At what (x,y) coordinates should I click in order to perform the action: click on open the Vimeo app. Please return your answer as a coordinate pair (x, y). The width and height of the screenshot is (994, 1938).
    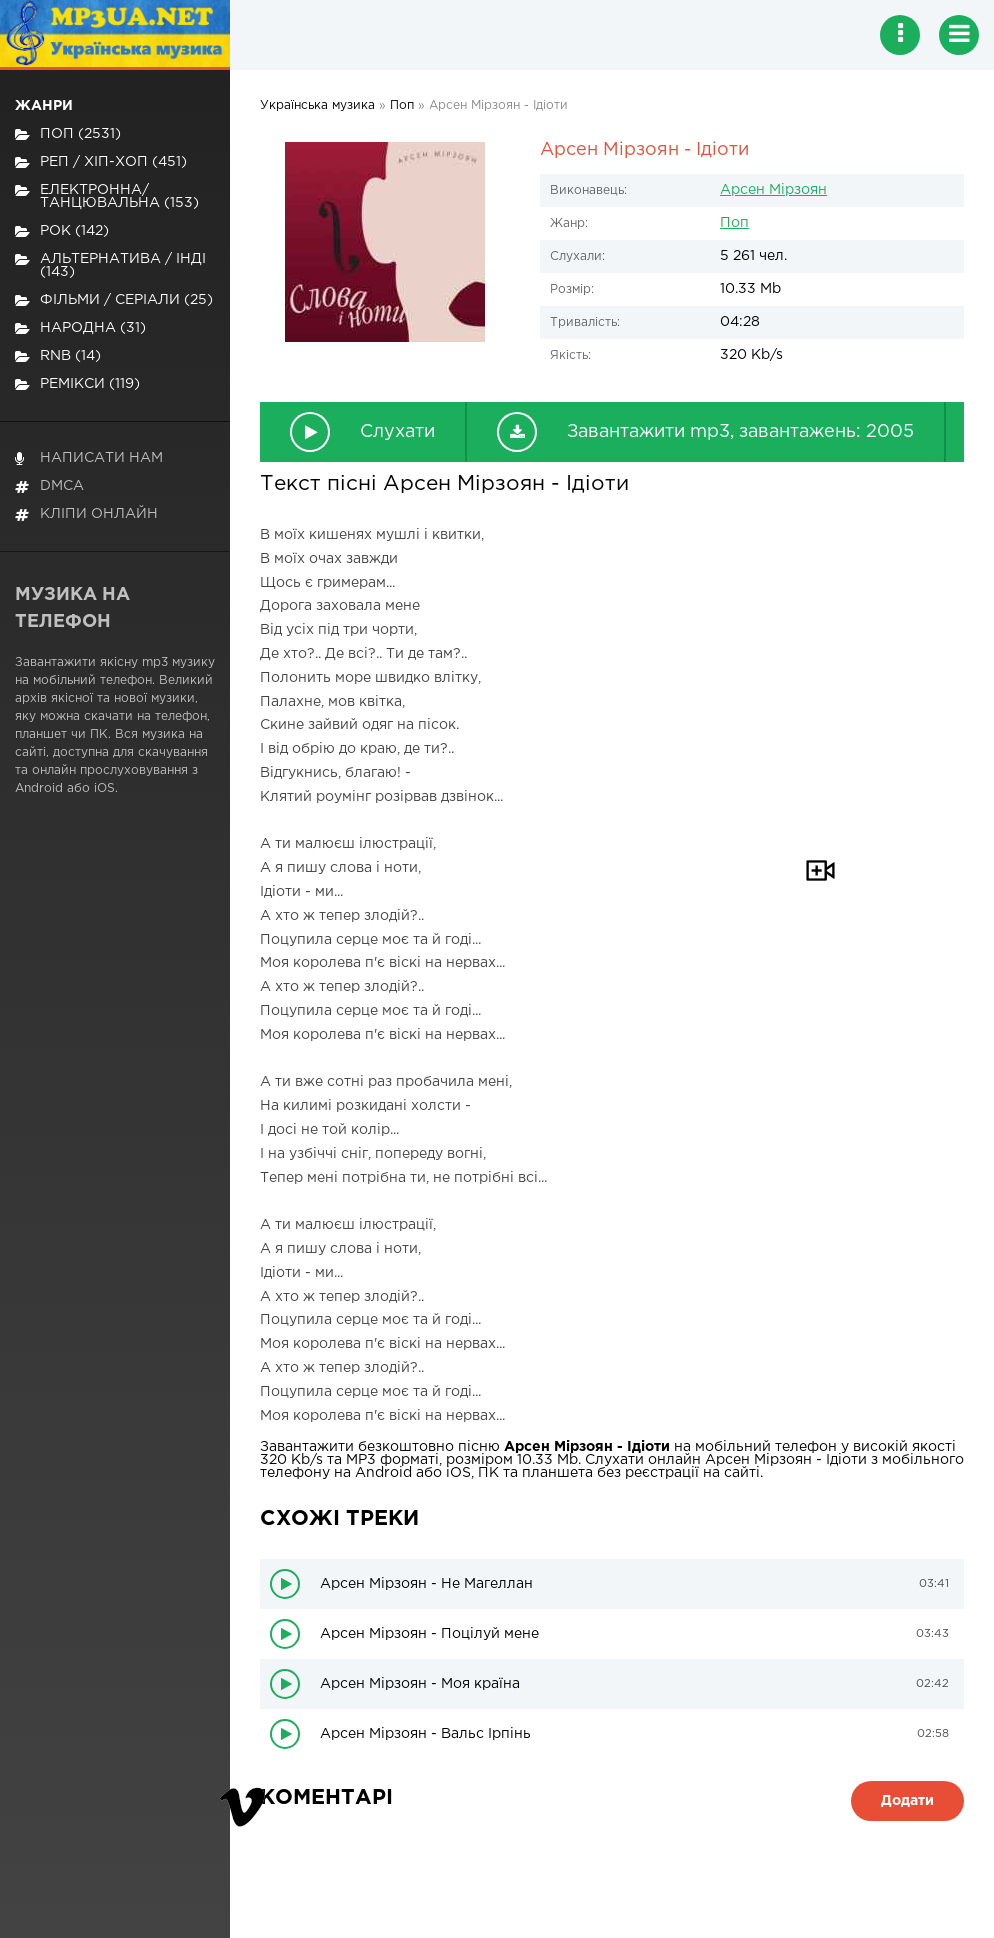
    Looking at the image, I should click on (242, 1807).